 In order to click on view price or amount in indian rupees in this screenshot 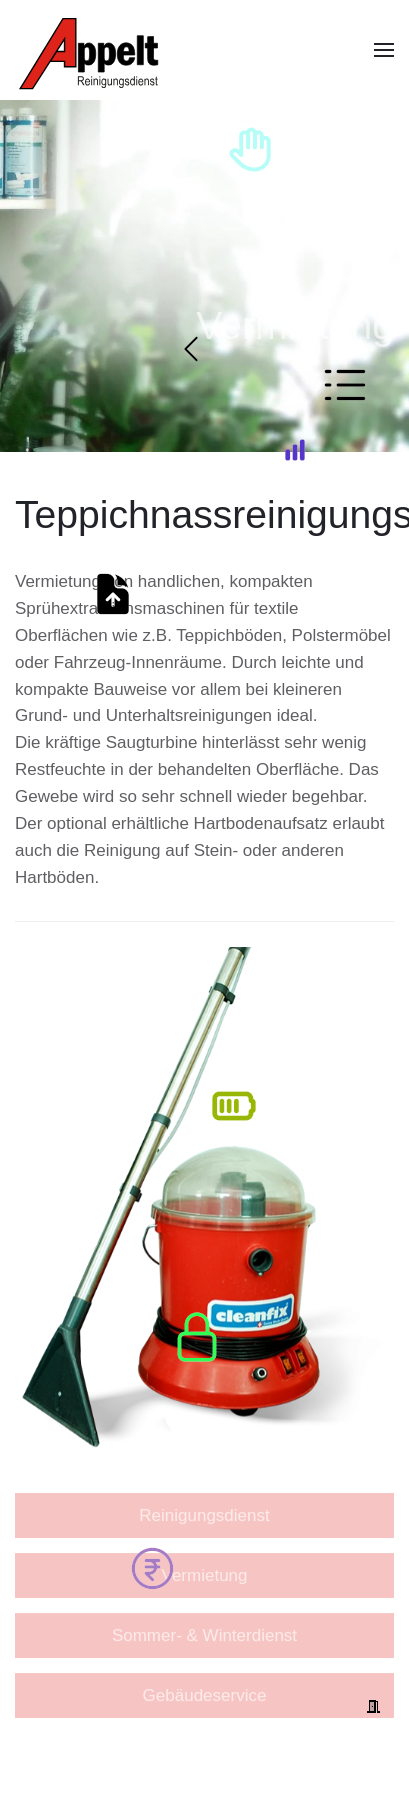, I will do `click(152, 1568)`.